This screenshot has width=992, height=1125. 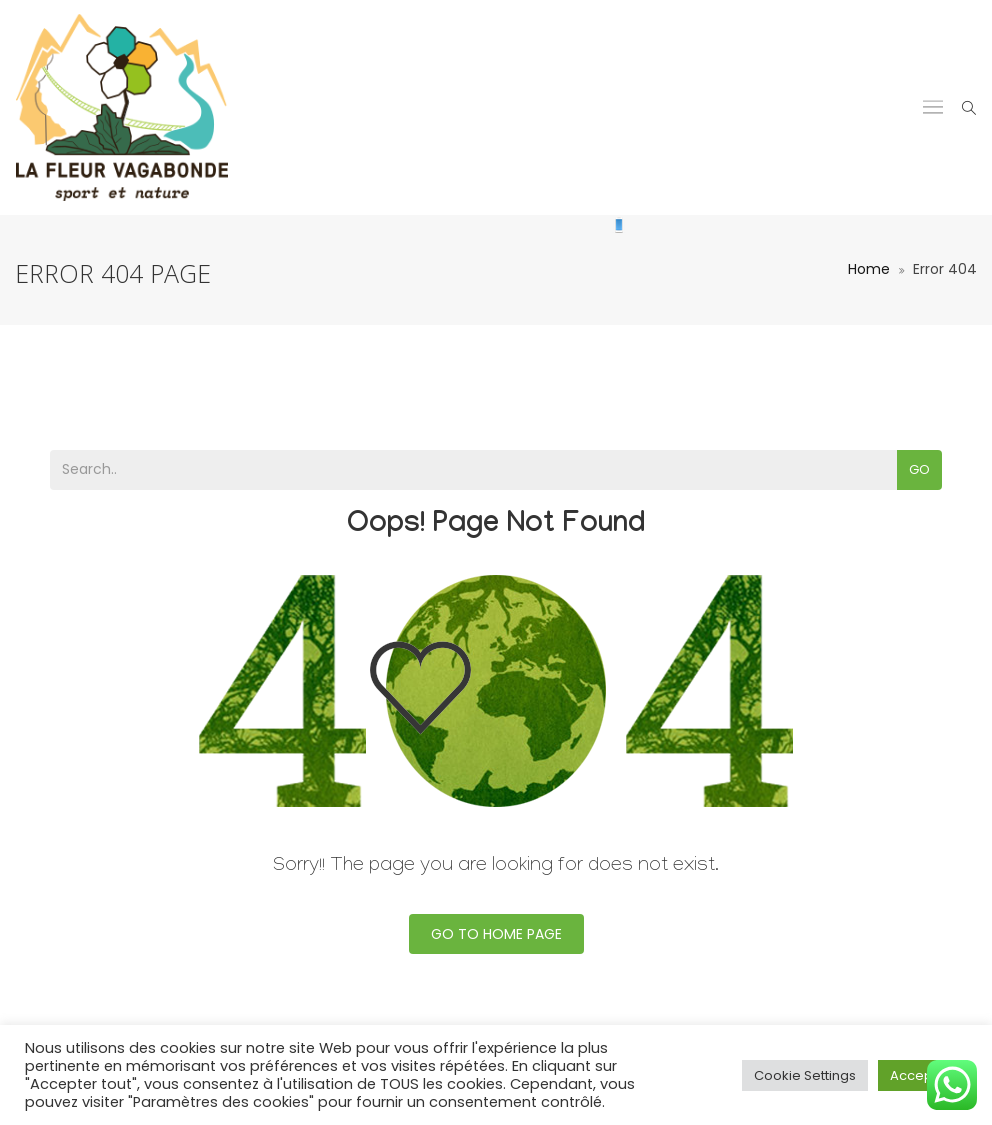 I want to click on view community or social applications, so click(x=420, y=686).